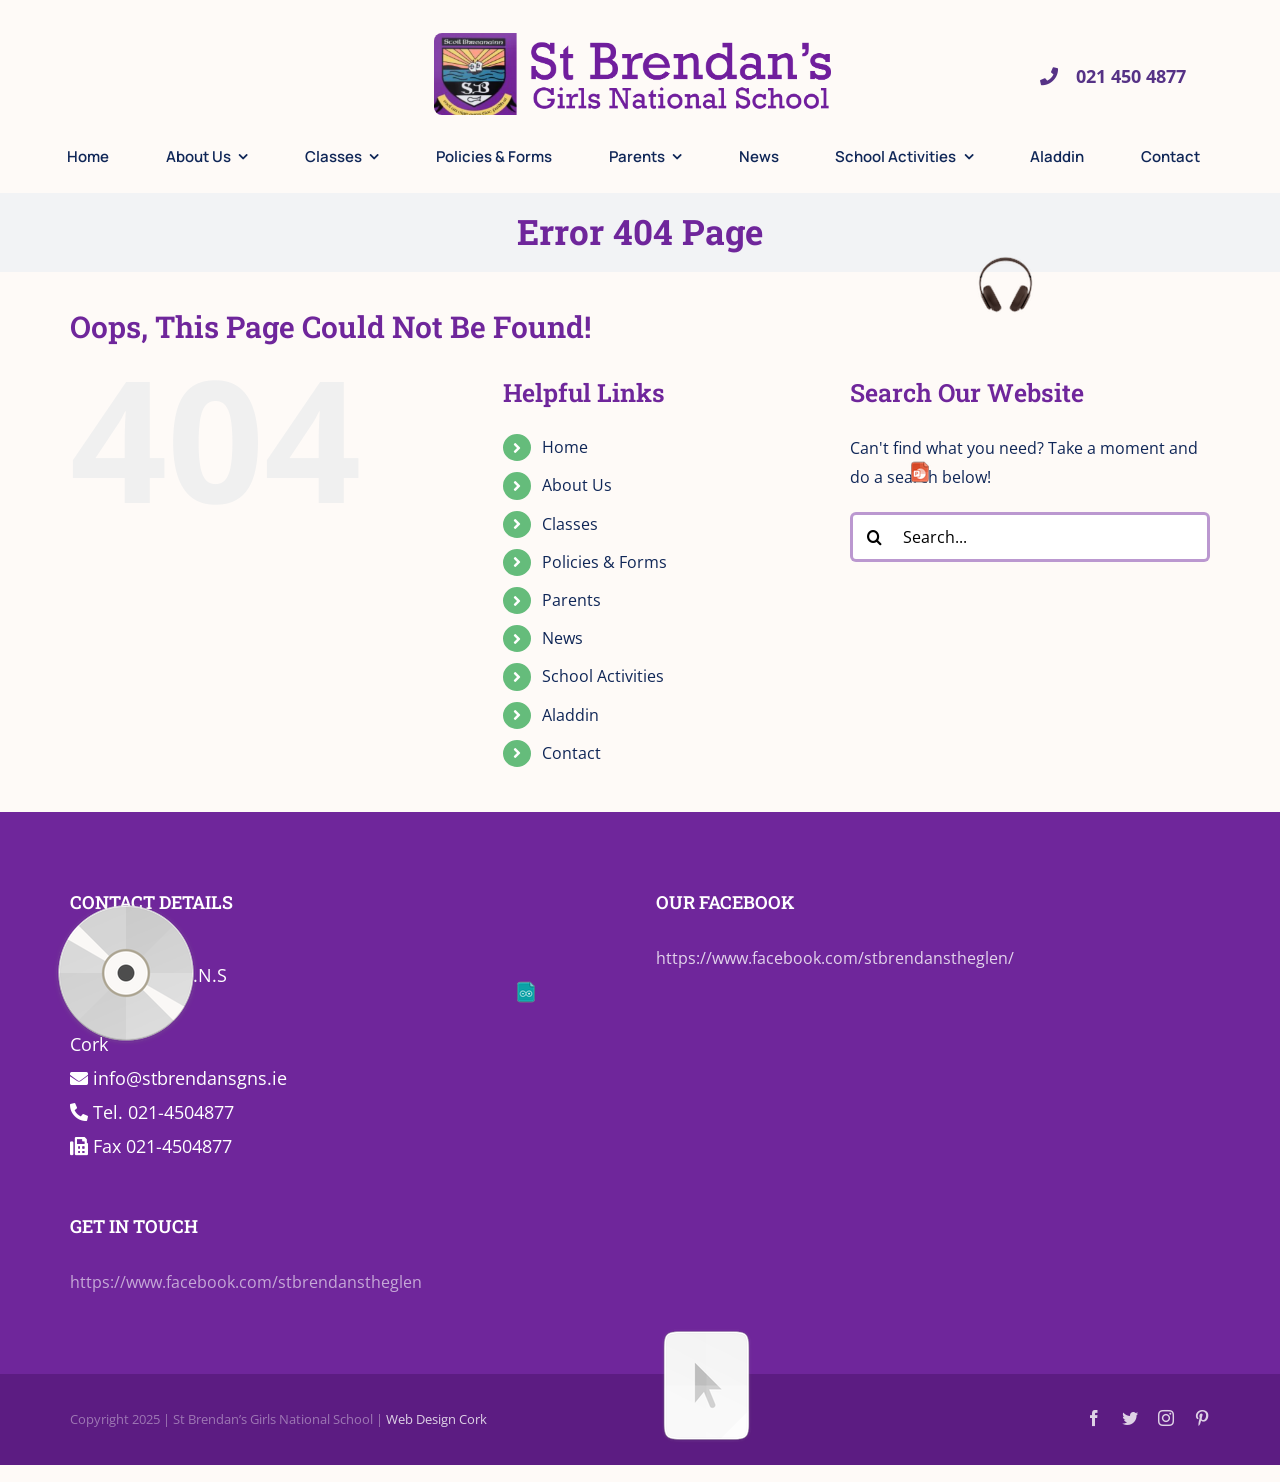 The height and width of the screenshot is (1482, 1280). I want to click on indicates a recordable CD-R disc, so click(126, 973).